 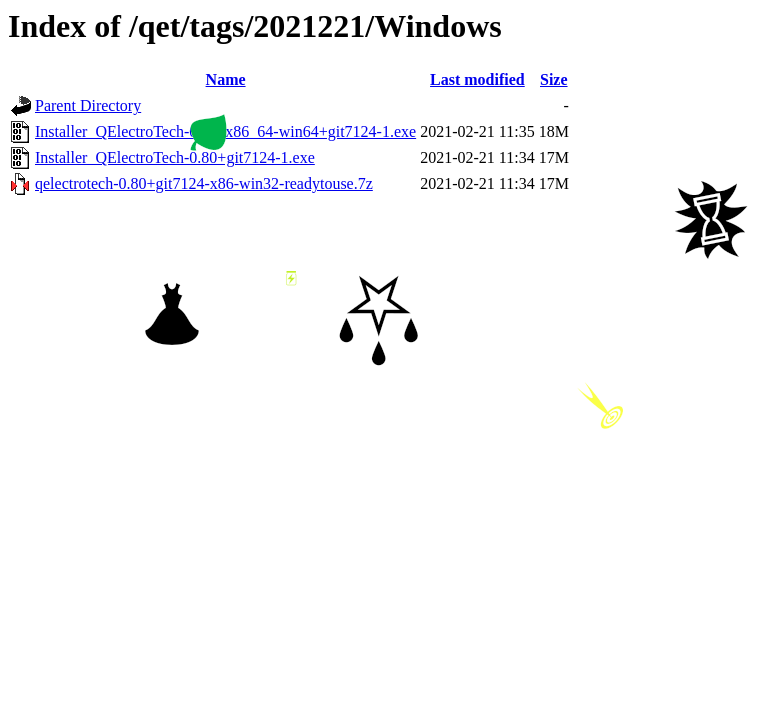 What do you see at coordinates (172, 314) in the screenshot?
I see `select a dress or clothing item` at bounding box center [172, 314].